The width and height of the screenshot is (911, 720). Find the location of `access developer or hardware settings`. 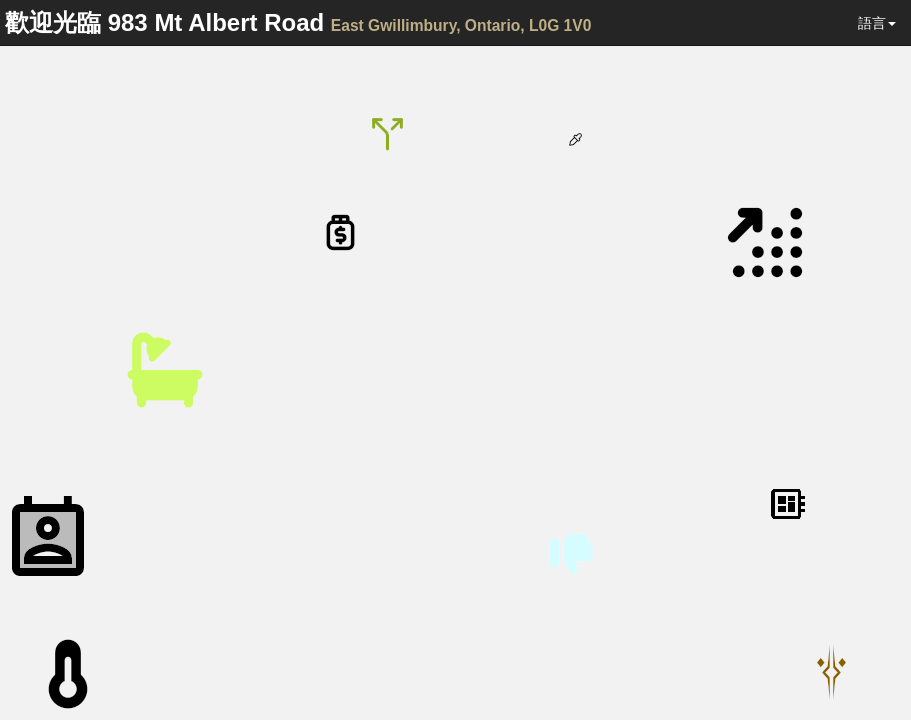

access developer or hardware settings is located at coordinates (788, 504).